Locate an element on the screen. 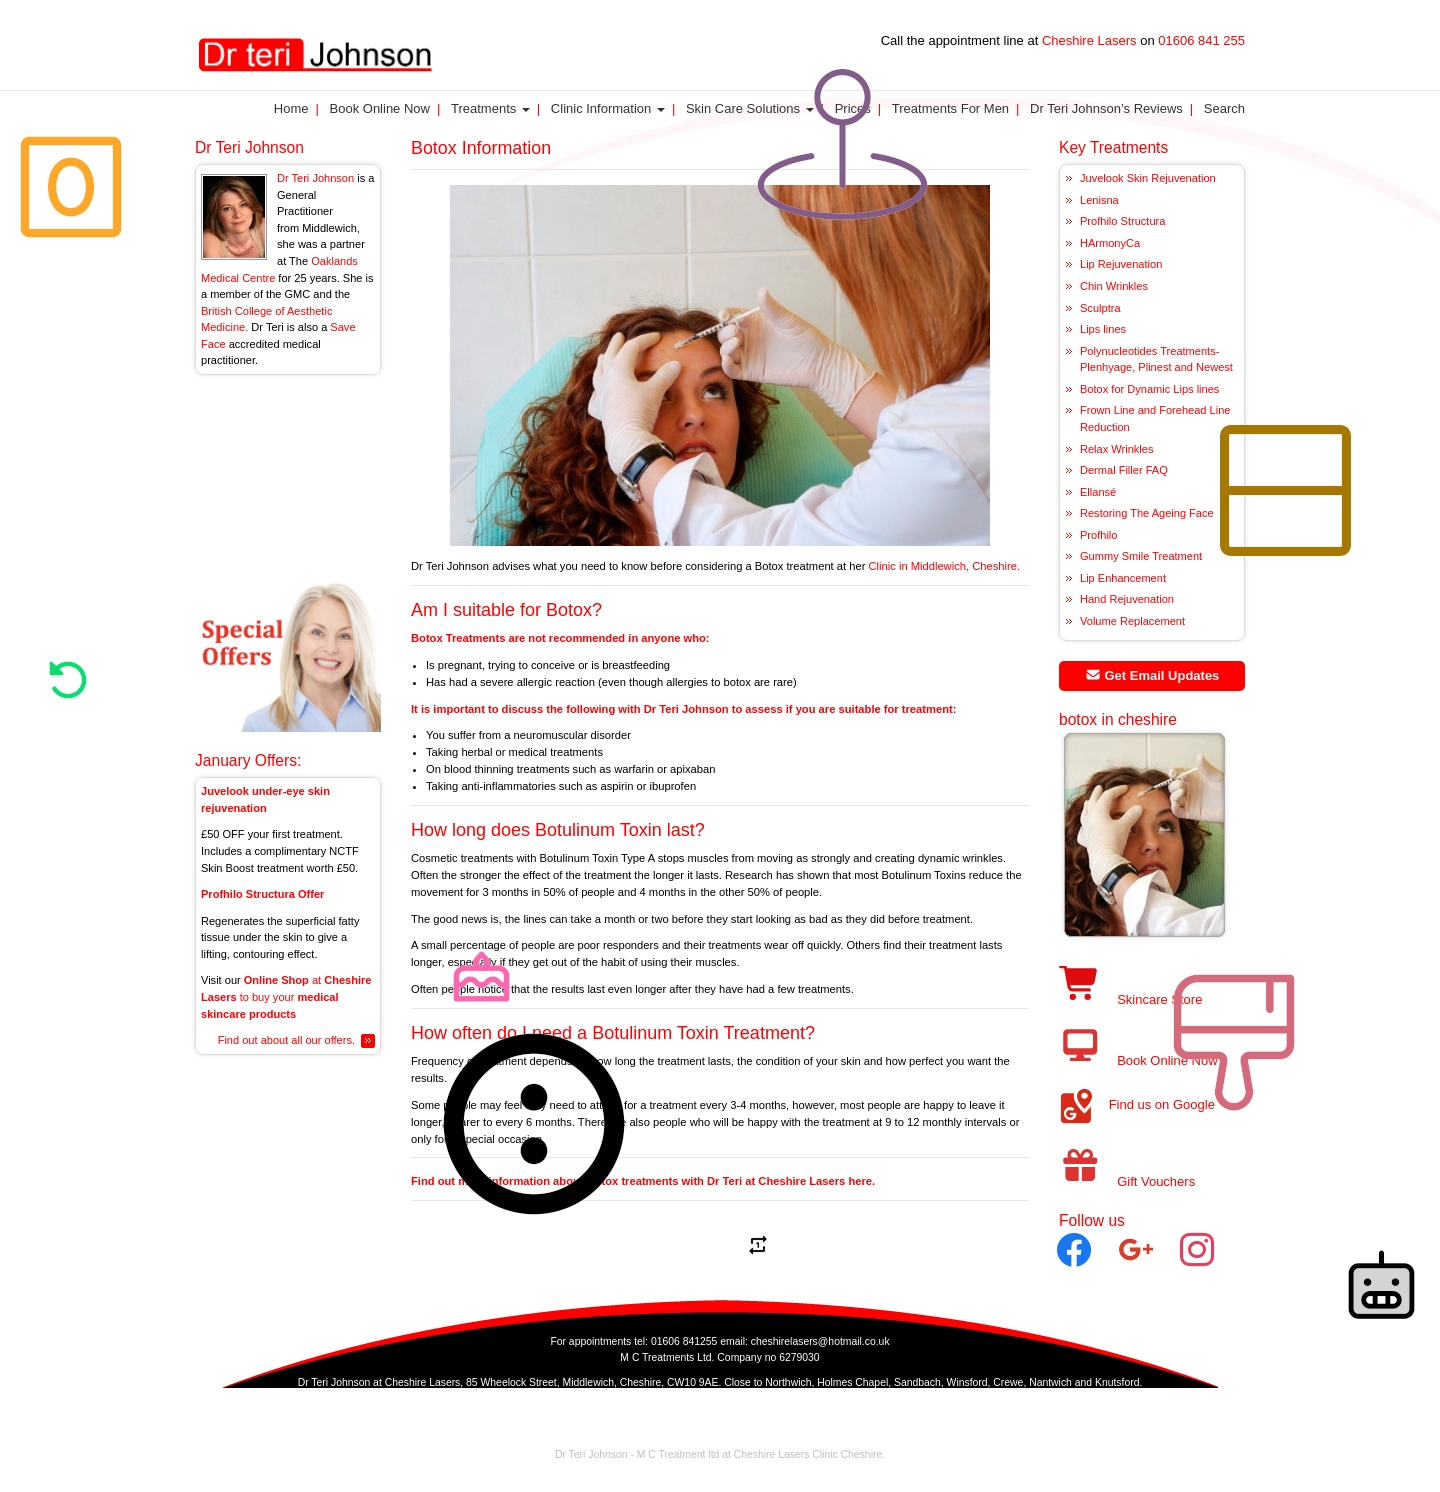 This screenshot has height=1492, width=1440. indicates zero or null value is located at coordinates (71, 187).